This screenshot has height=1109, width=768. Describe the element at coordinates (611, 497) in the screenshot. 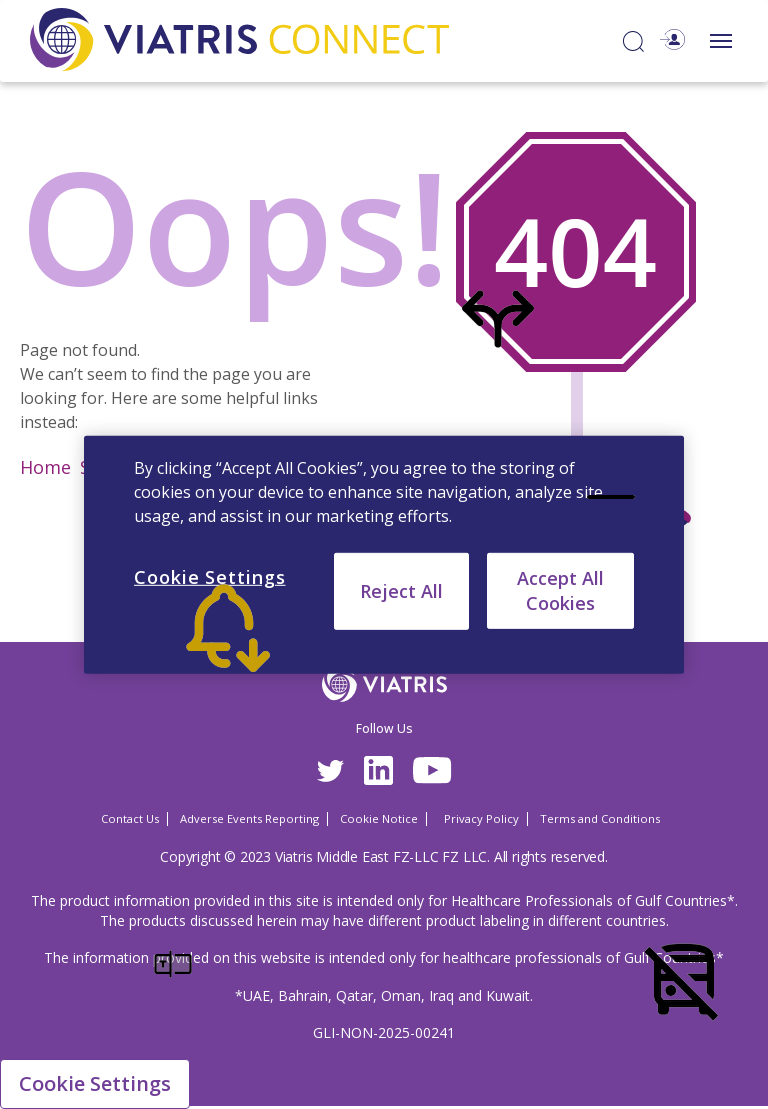

I see `decrease quantity or value` at that location.